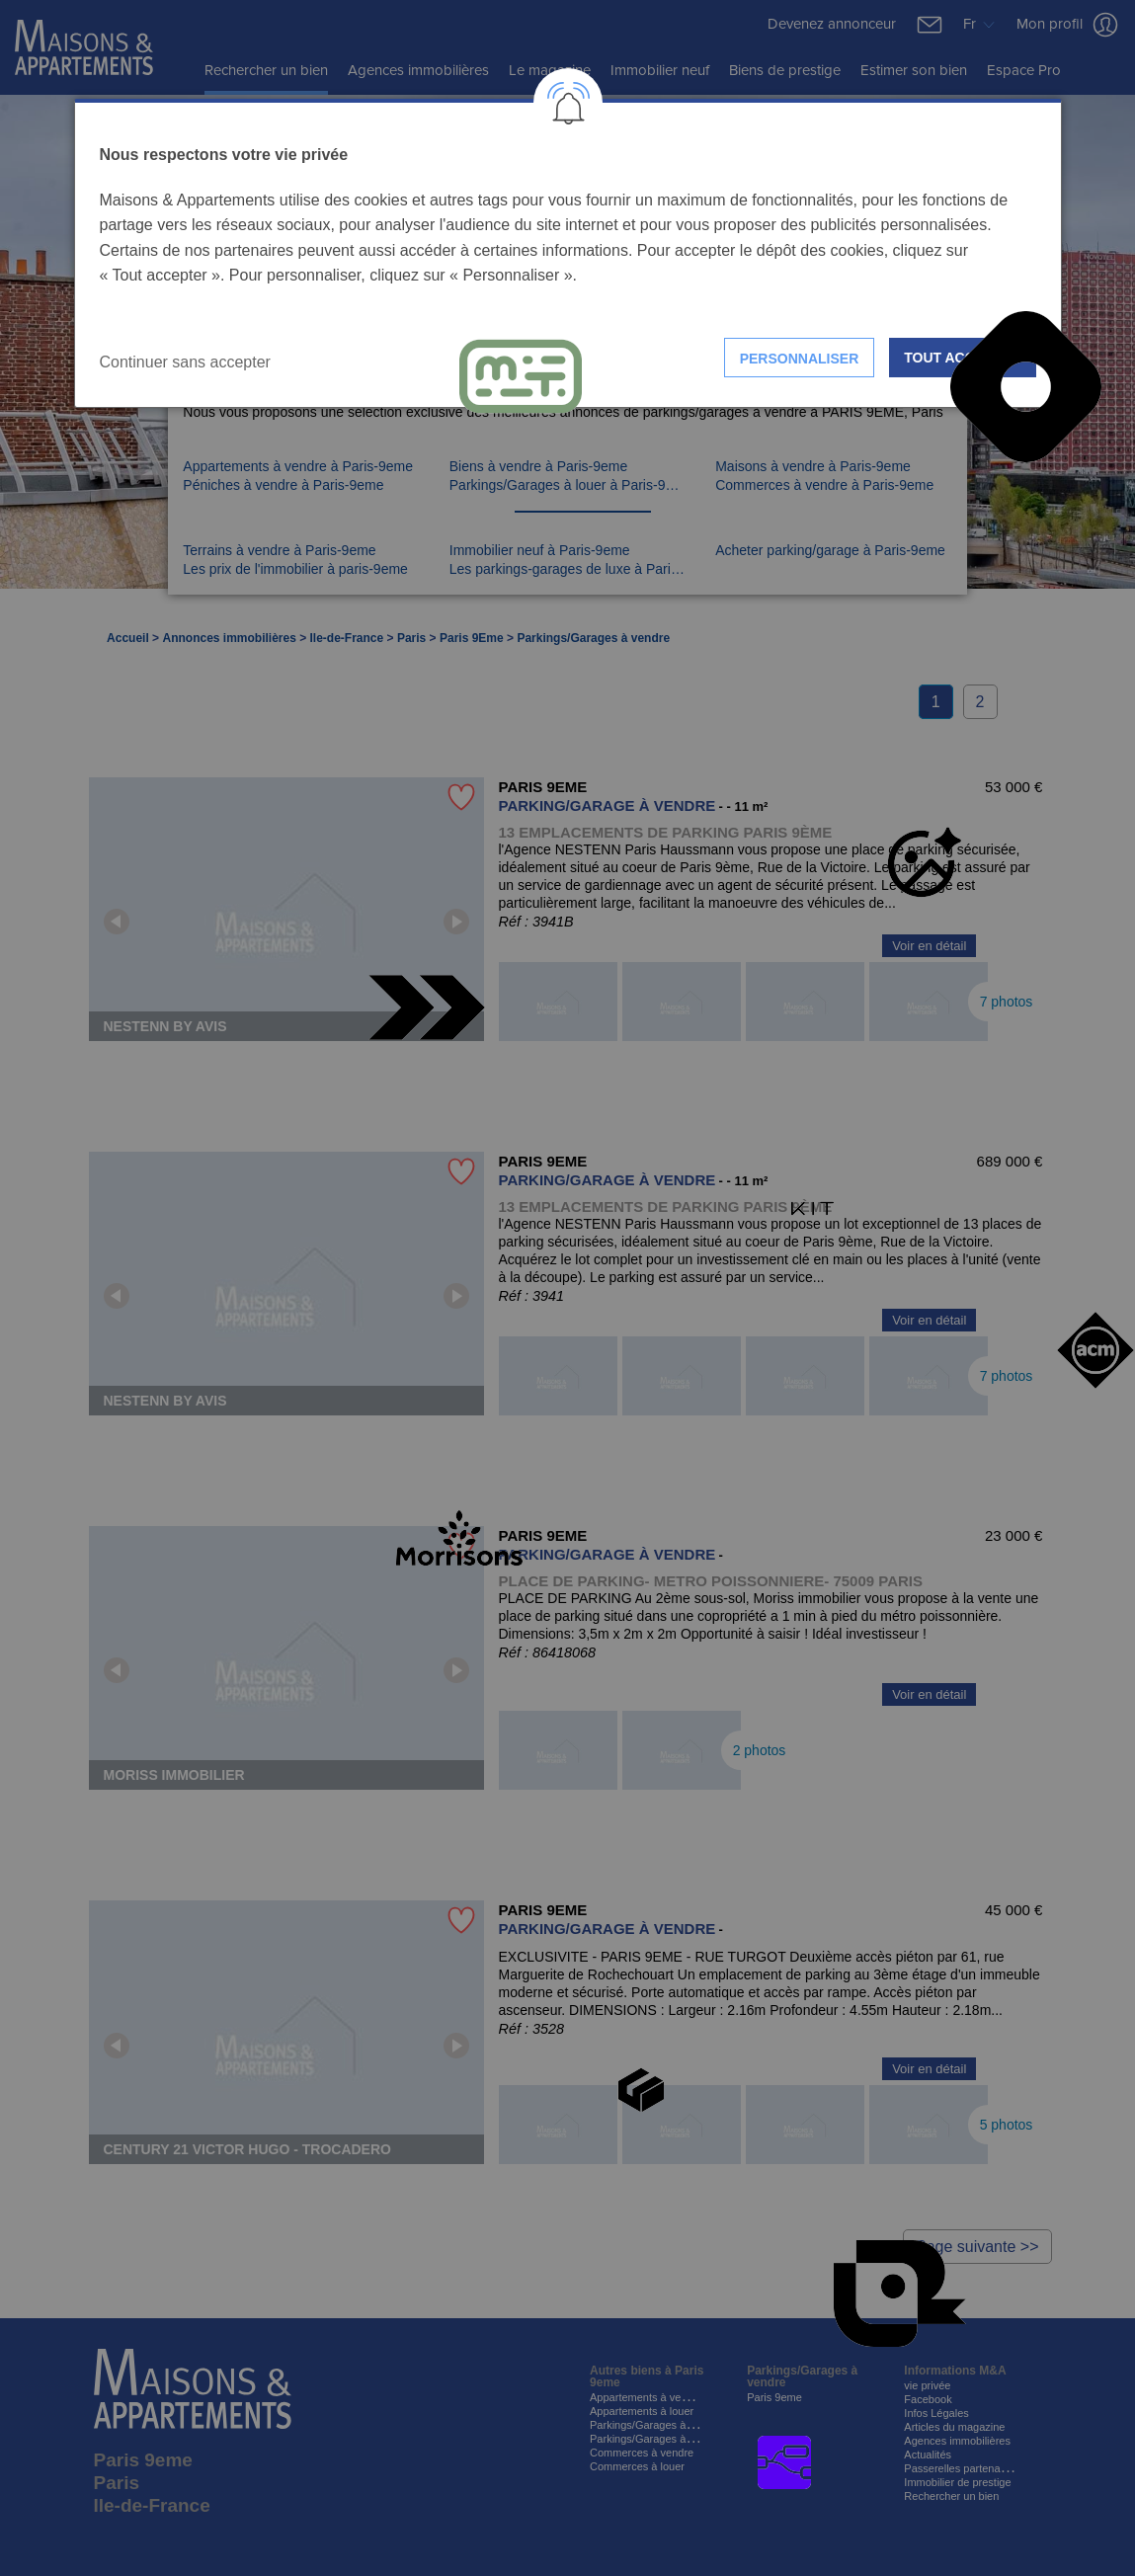 The height and width of the screenshot is (2576, 1135). Describe the element at coordinates (921, 863) in the screenshot. I see `generate AI-enhanced image` at that location.